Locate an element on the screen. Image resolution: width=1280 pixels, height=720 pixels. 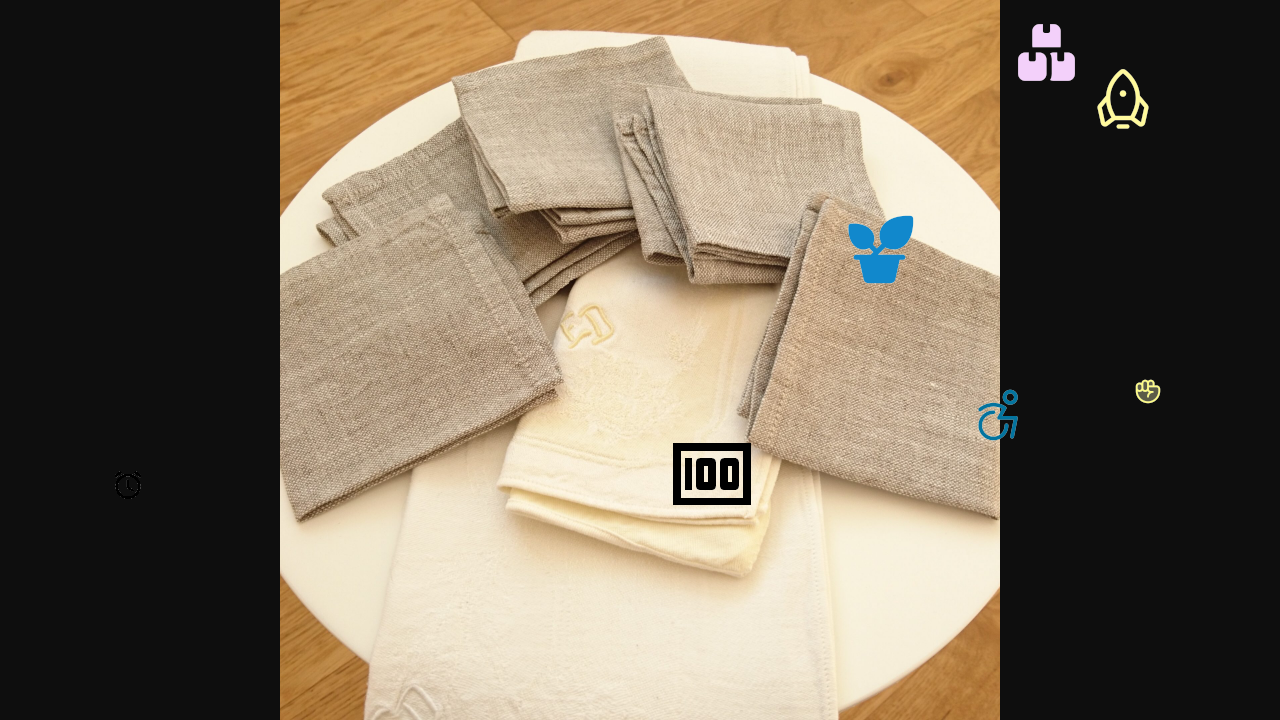
access plant care or gardening features is located at coordinates (879, 249).